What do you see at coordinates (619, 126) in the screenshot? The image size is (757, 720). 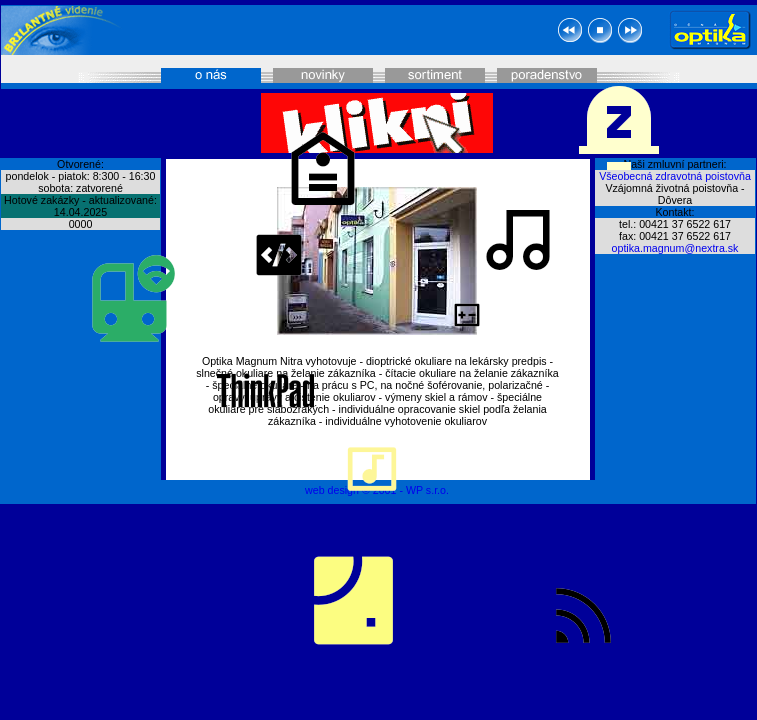 I see `snooze notifications temporarily` at bounding box center [619, 126].